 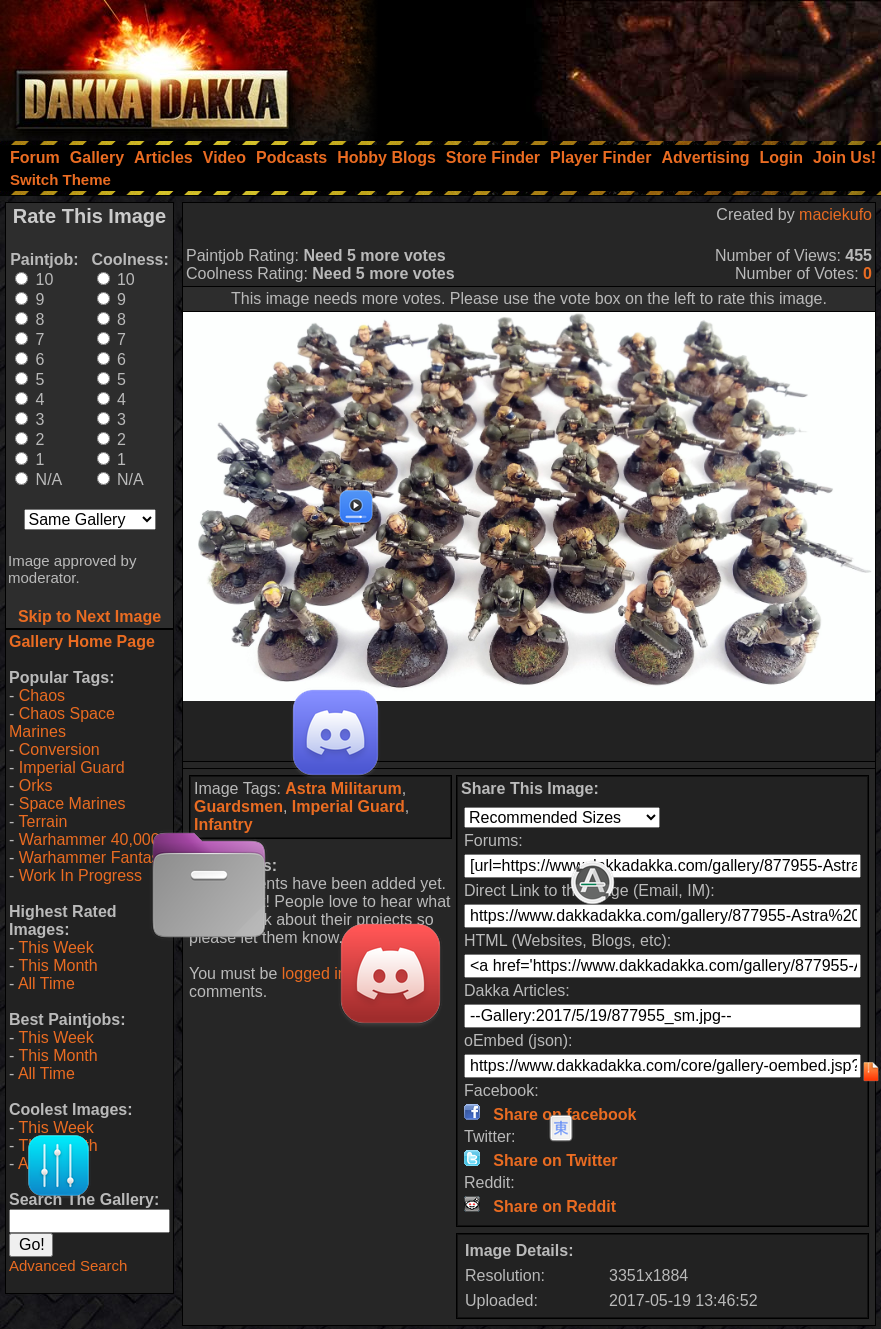 I want to click on launch the mahjongg tile matching game, so click(x=561, y=1128).